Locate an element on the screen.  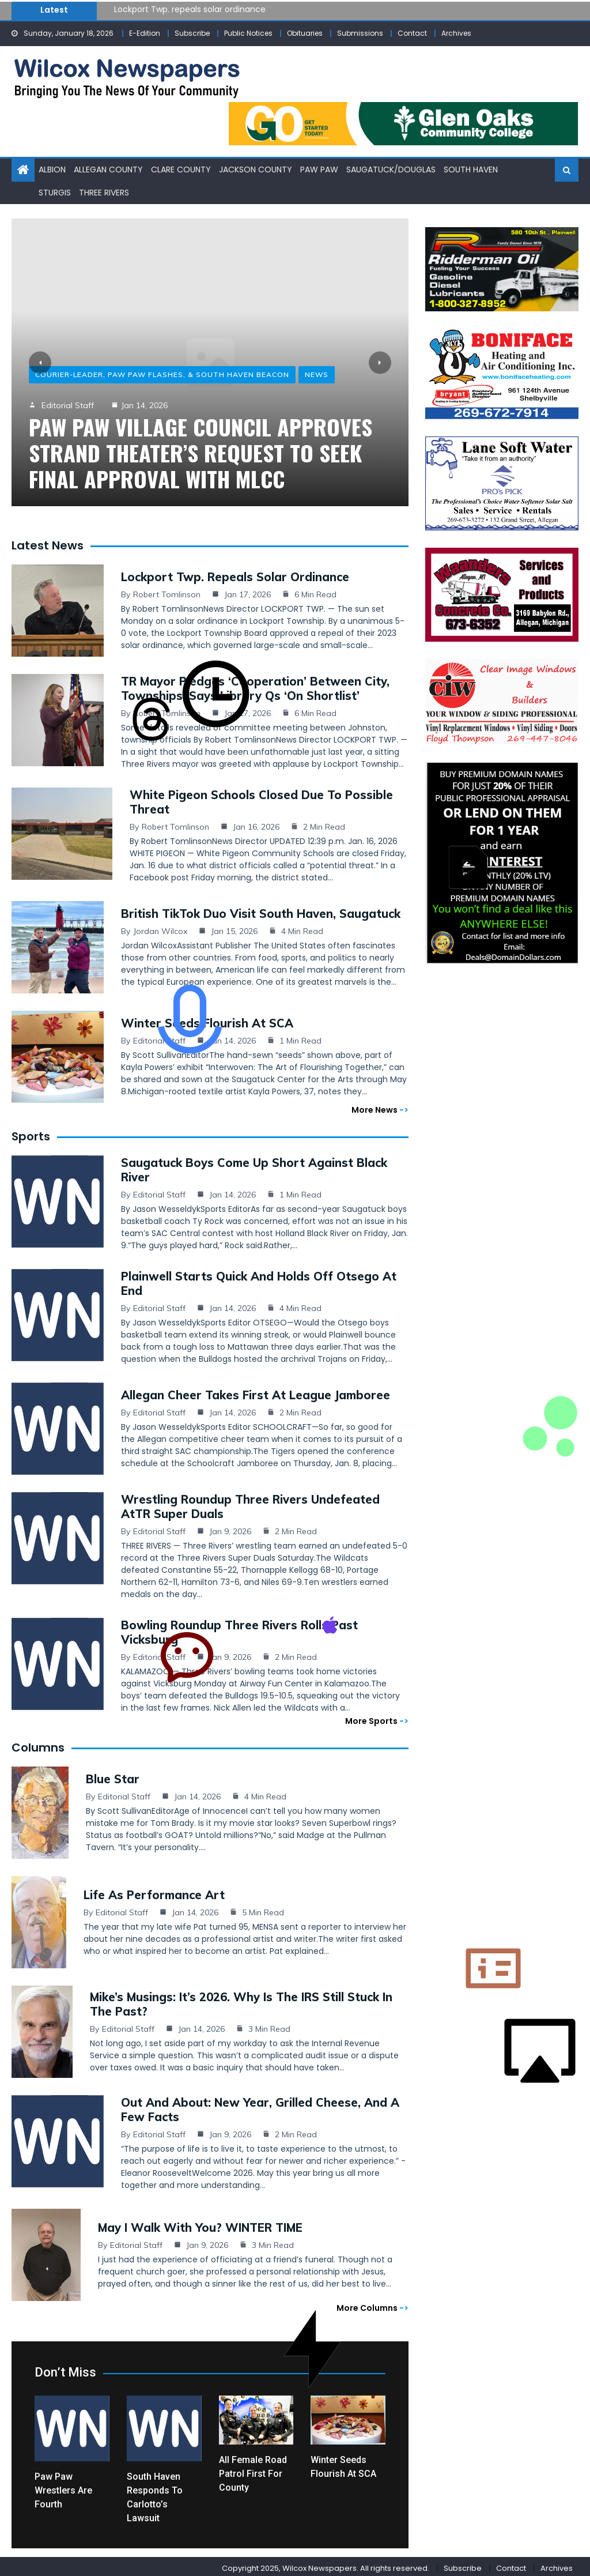
Apple company logo is located at coordinates (330, 1625).